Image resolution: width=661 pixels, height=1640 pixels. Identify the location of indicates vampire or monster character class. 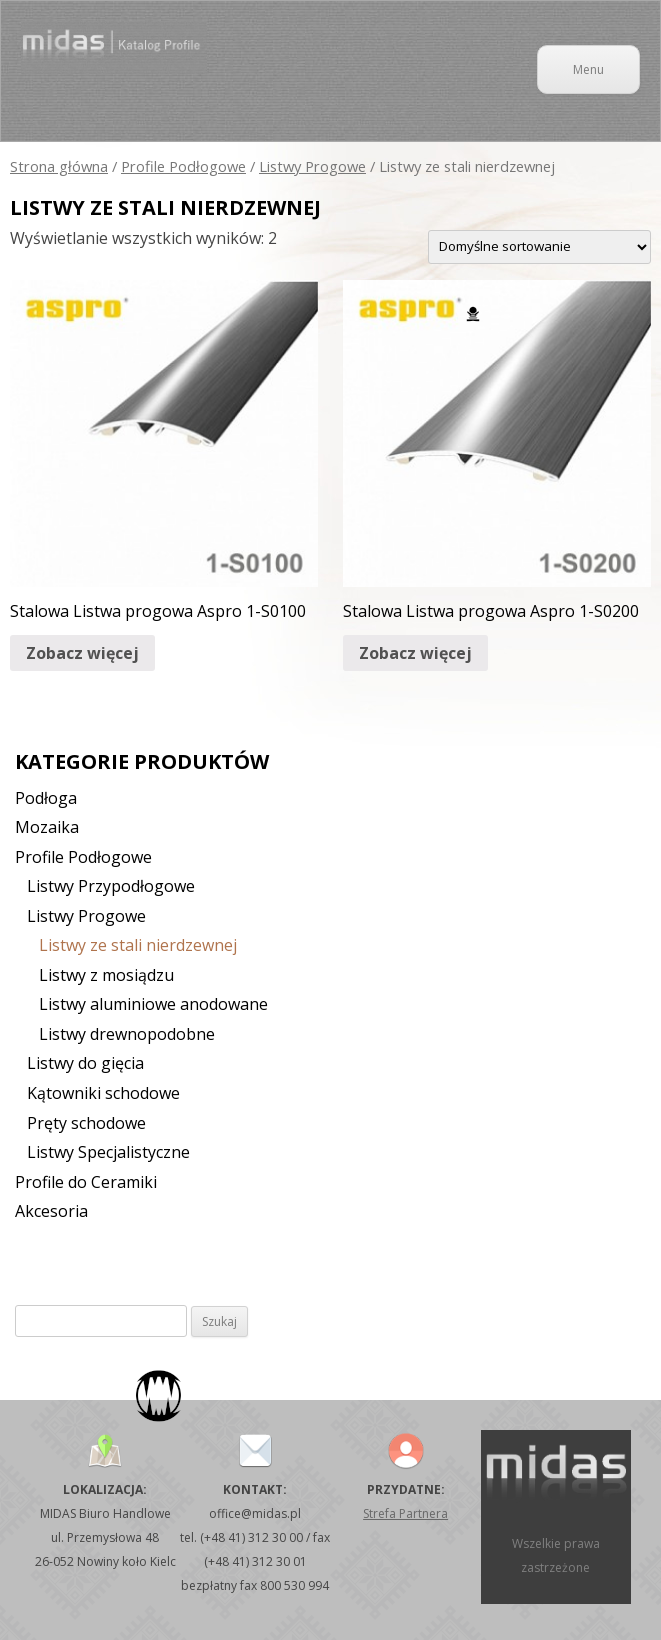
(158, 1396).